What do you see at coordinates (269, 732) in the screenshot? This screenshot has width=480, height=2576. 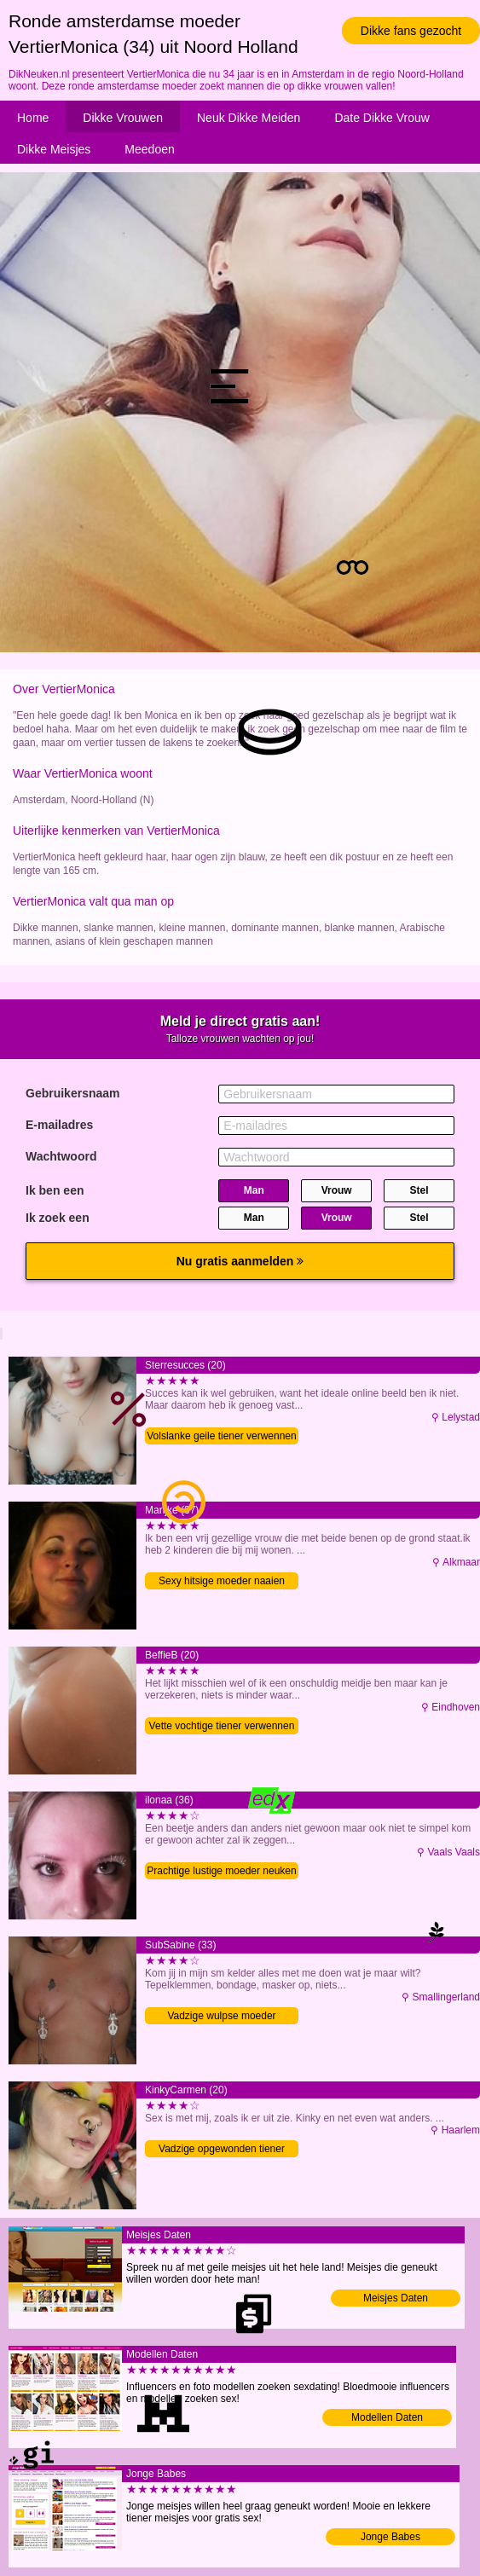 I see `view your coin balance or currency` at bounding box center [269, 732].